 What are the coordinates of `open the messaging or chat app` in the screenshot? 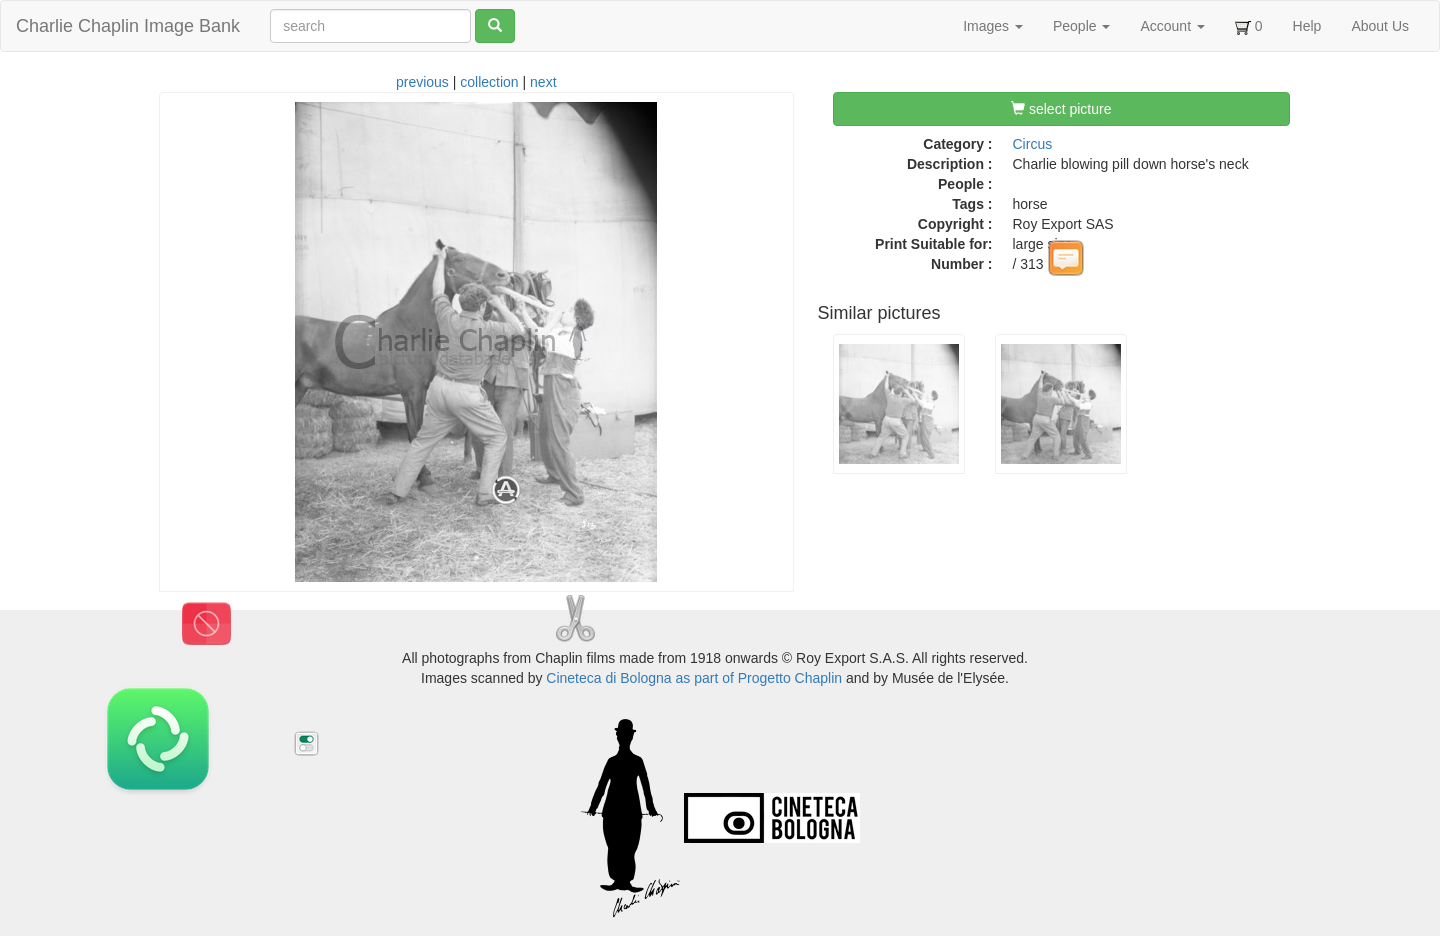 It's located at (1066, 258).